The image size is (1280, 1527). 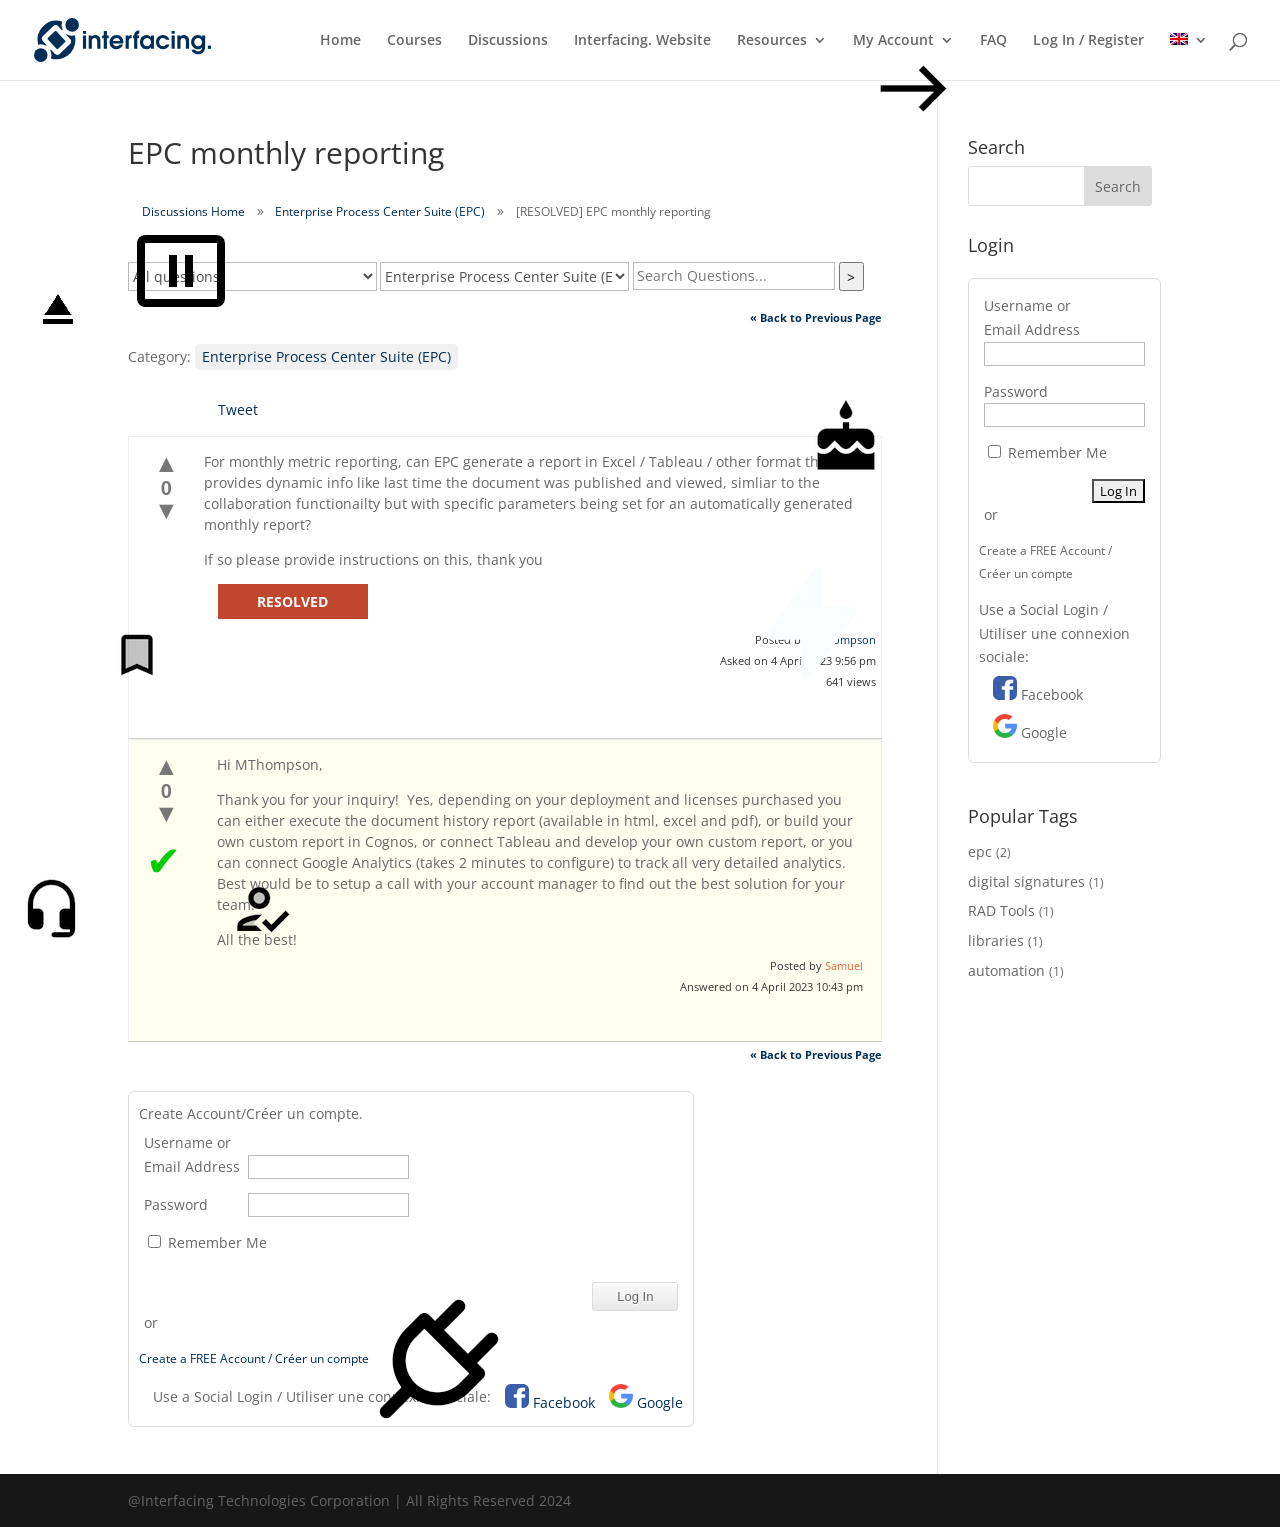 What do you see at coordinates (51, 908) in the screenshot?
I see `contact customer support` at bounding box center [51, 908].